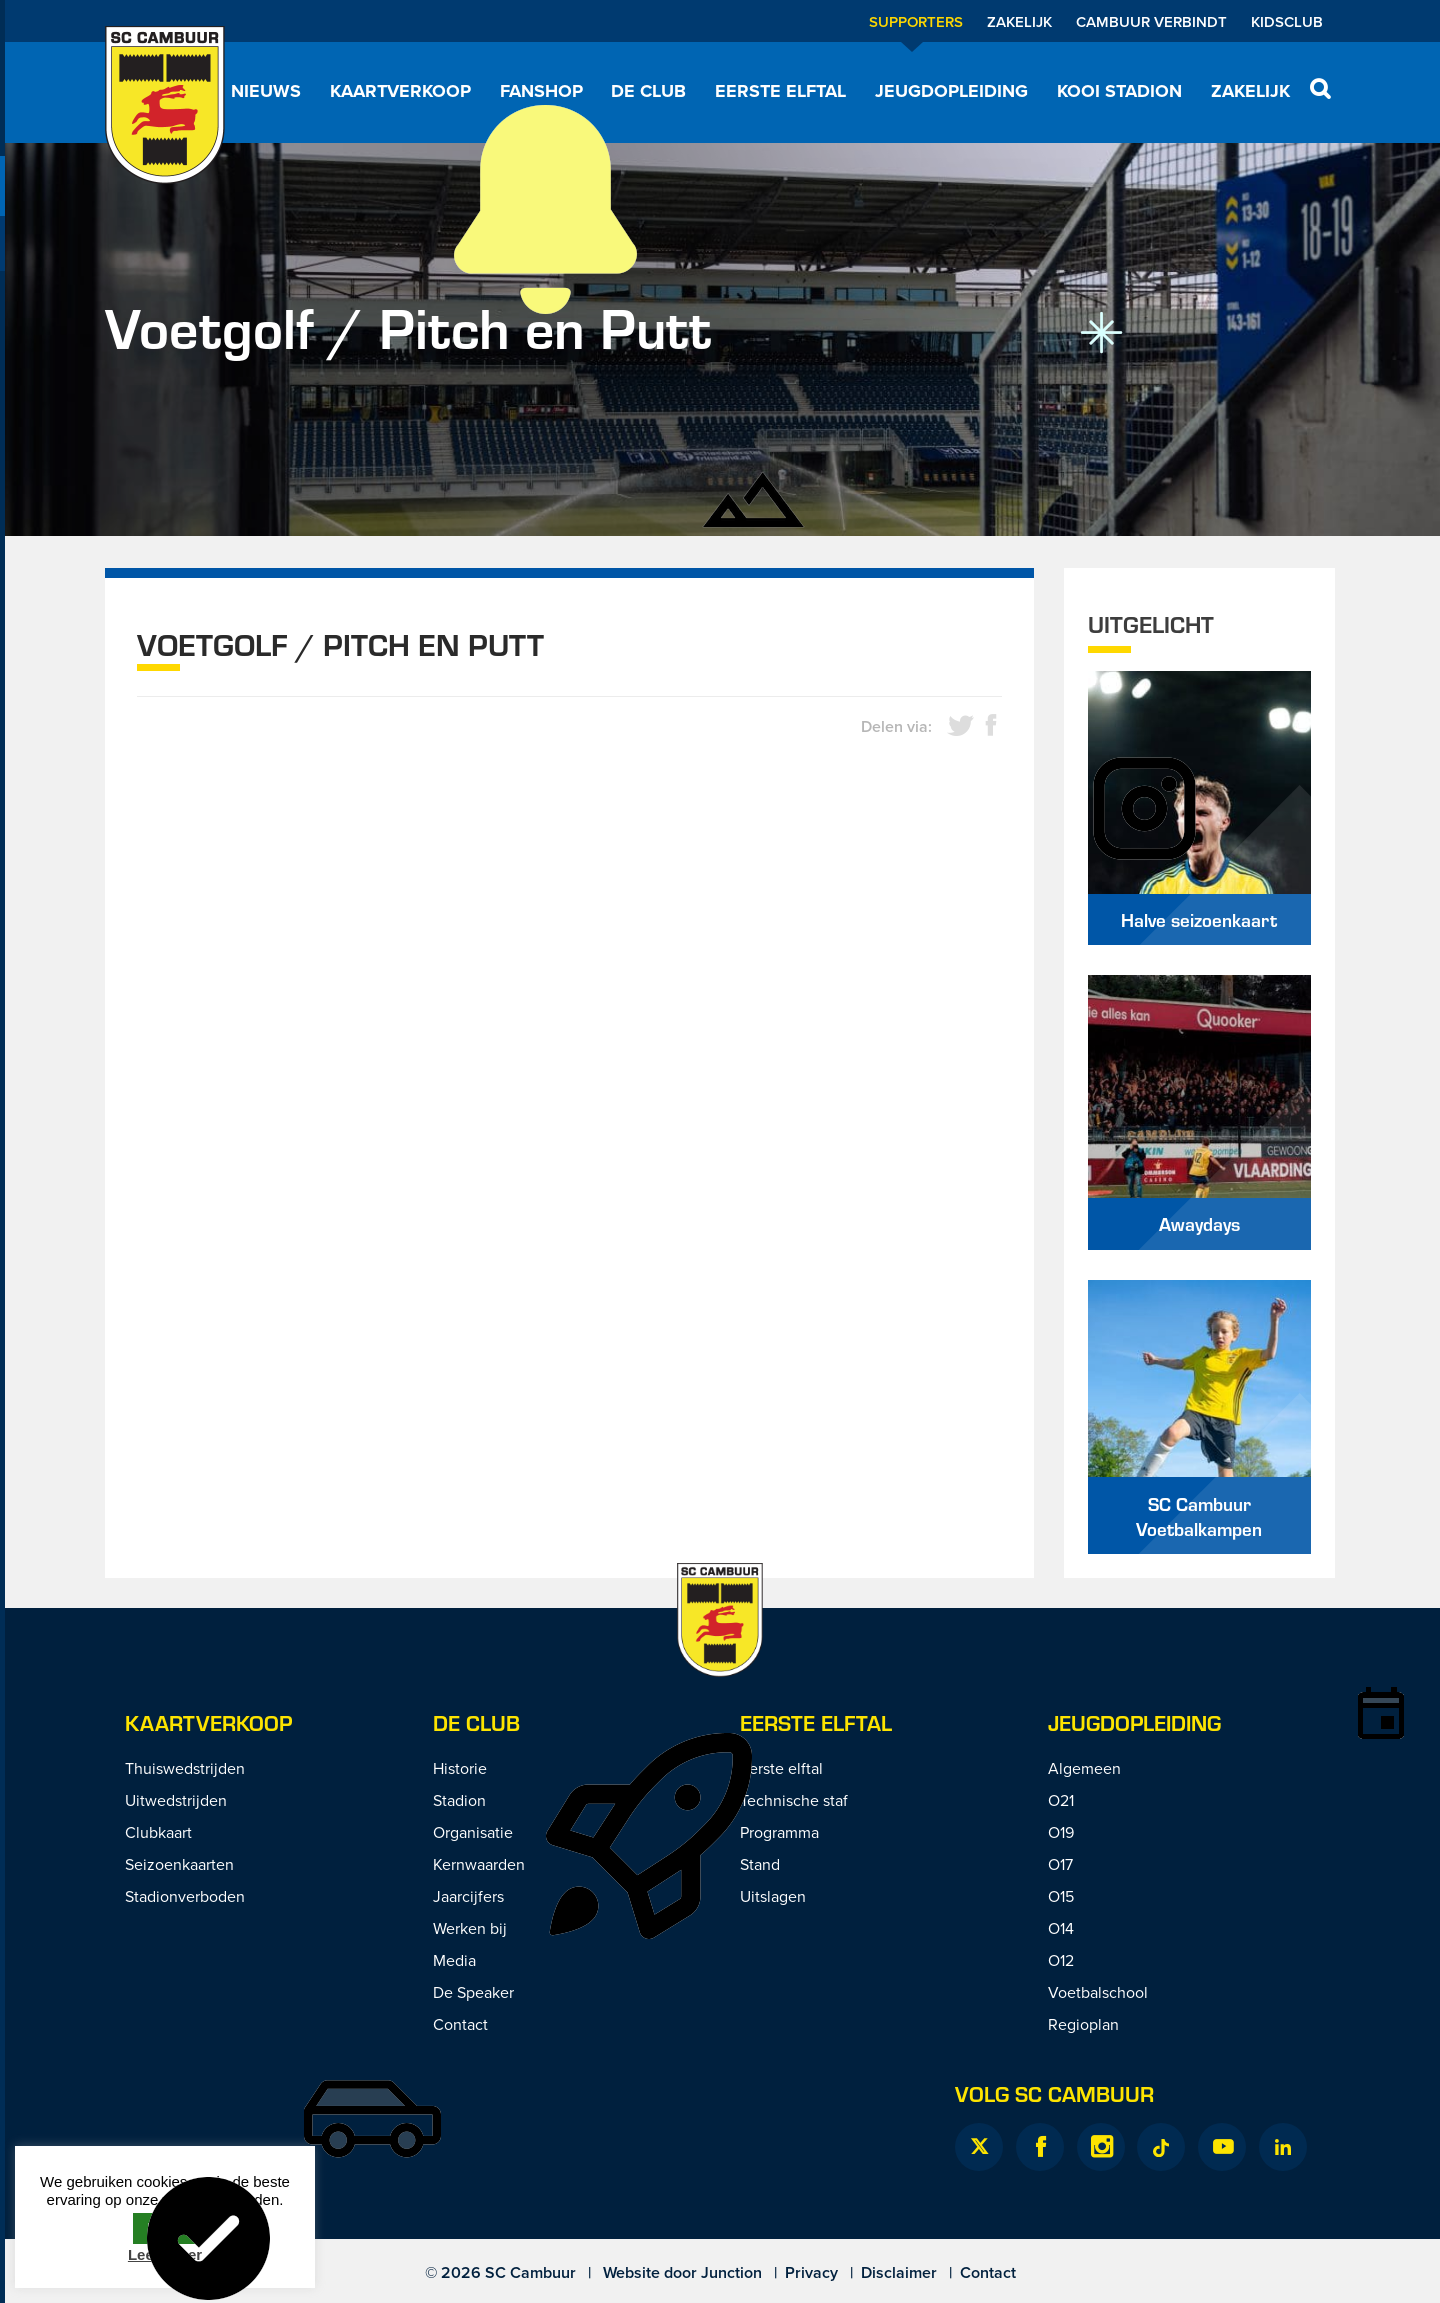  Describe the element at coordinates (208, 2238) in the screenshot. I see `indicates successful completion or confirmation` at that location.